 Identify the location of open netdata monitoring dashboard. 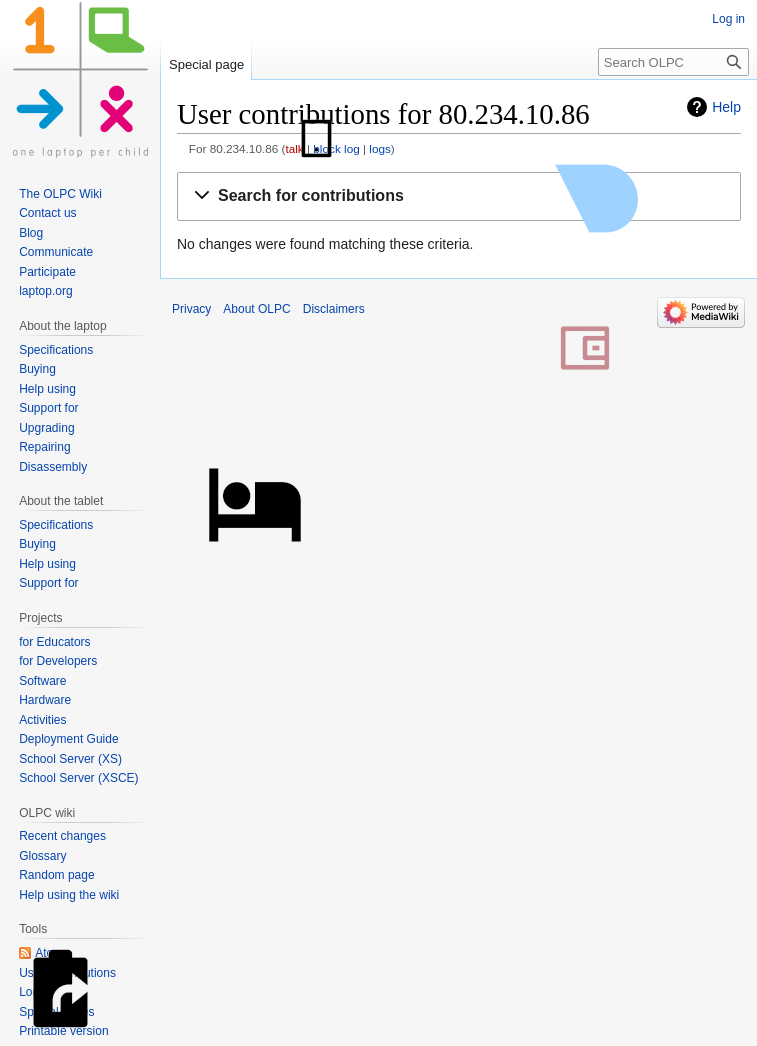
(596, 198).